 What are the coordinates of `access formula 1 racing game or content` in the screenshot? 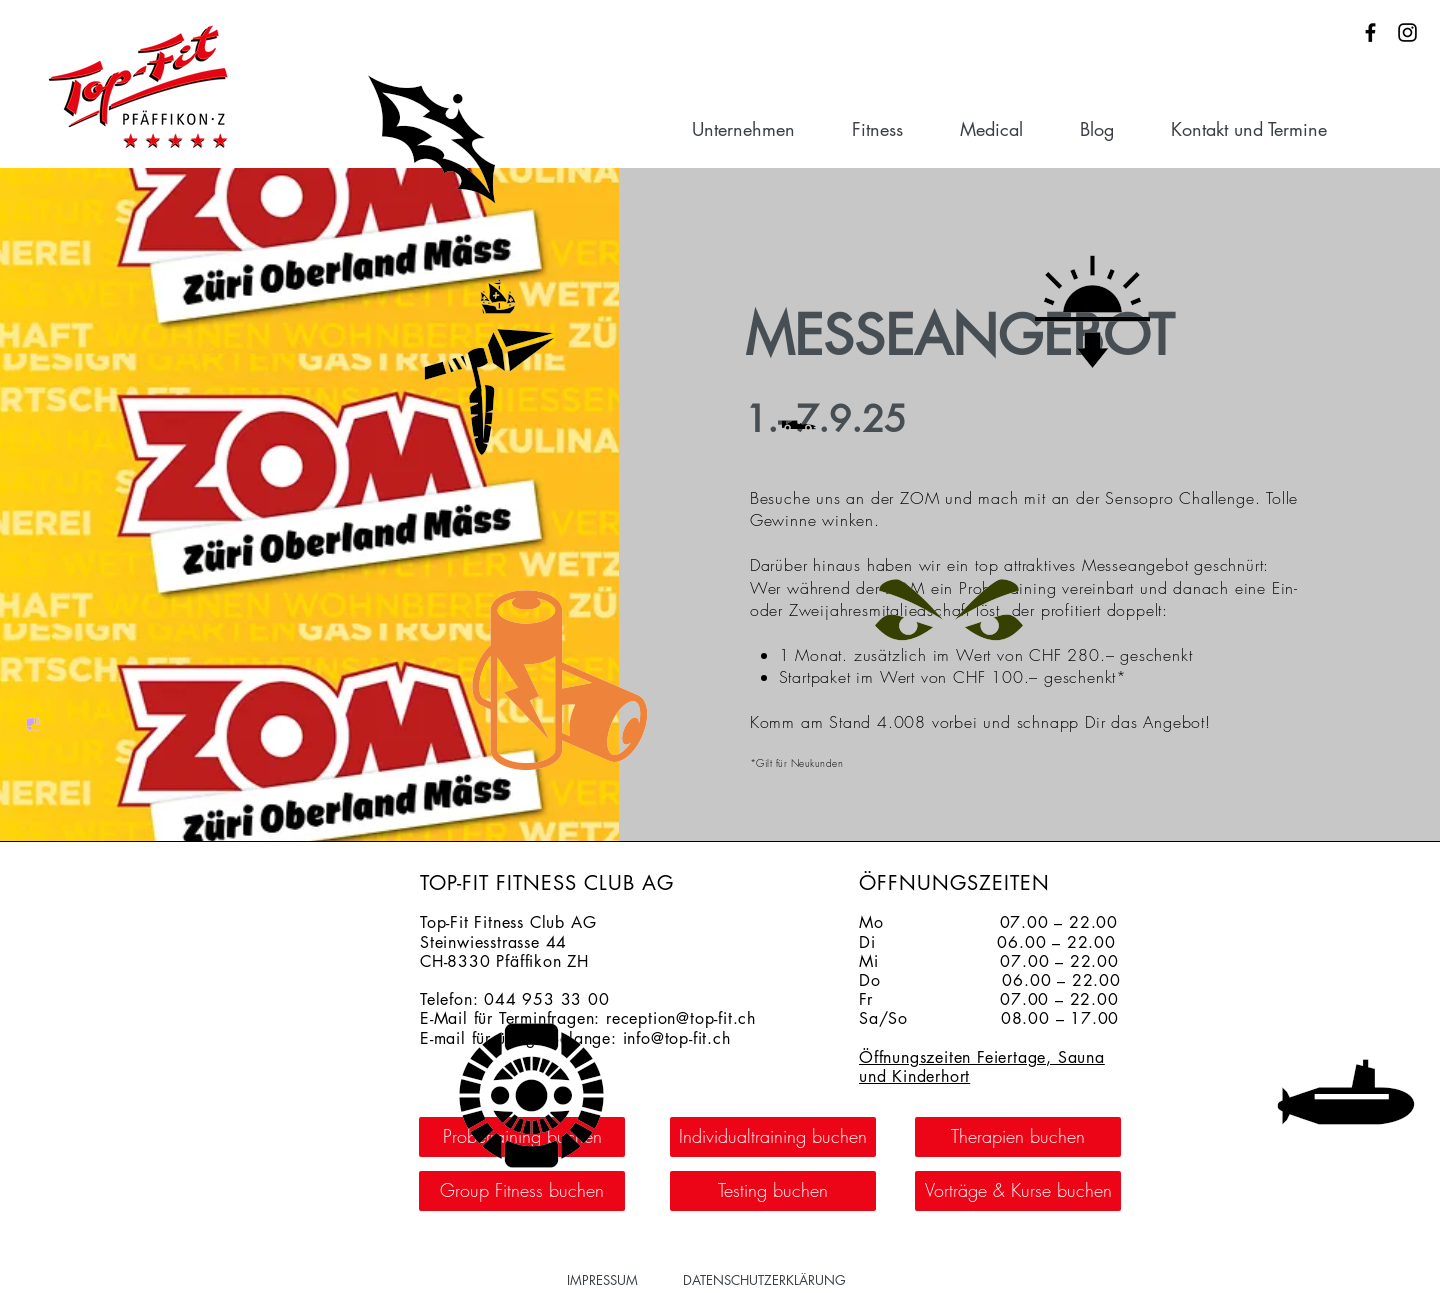 It's located at (799, 425).